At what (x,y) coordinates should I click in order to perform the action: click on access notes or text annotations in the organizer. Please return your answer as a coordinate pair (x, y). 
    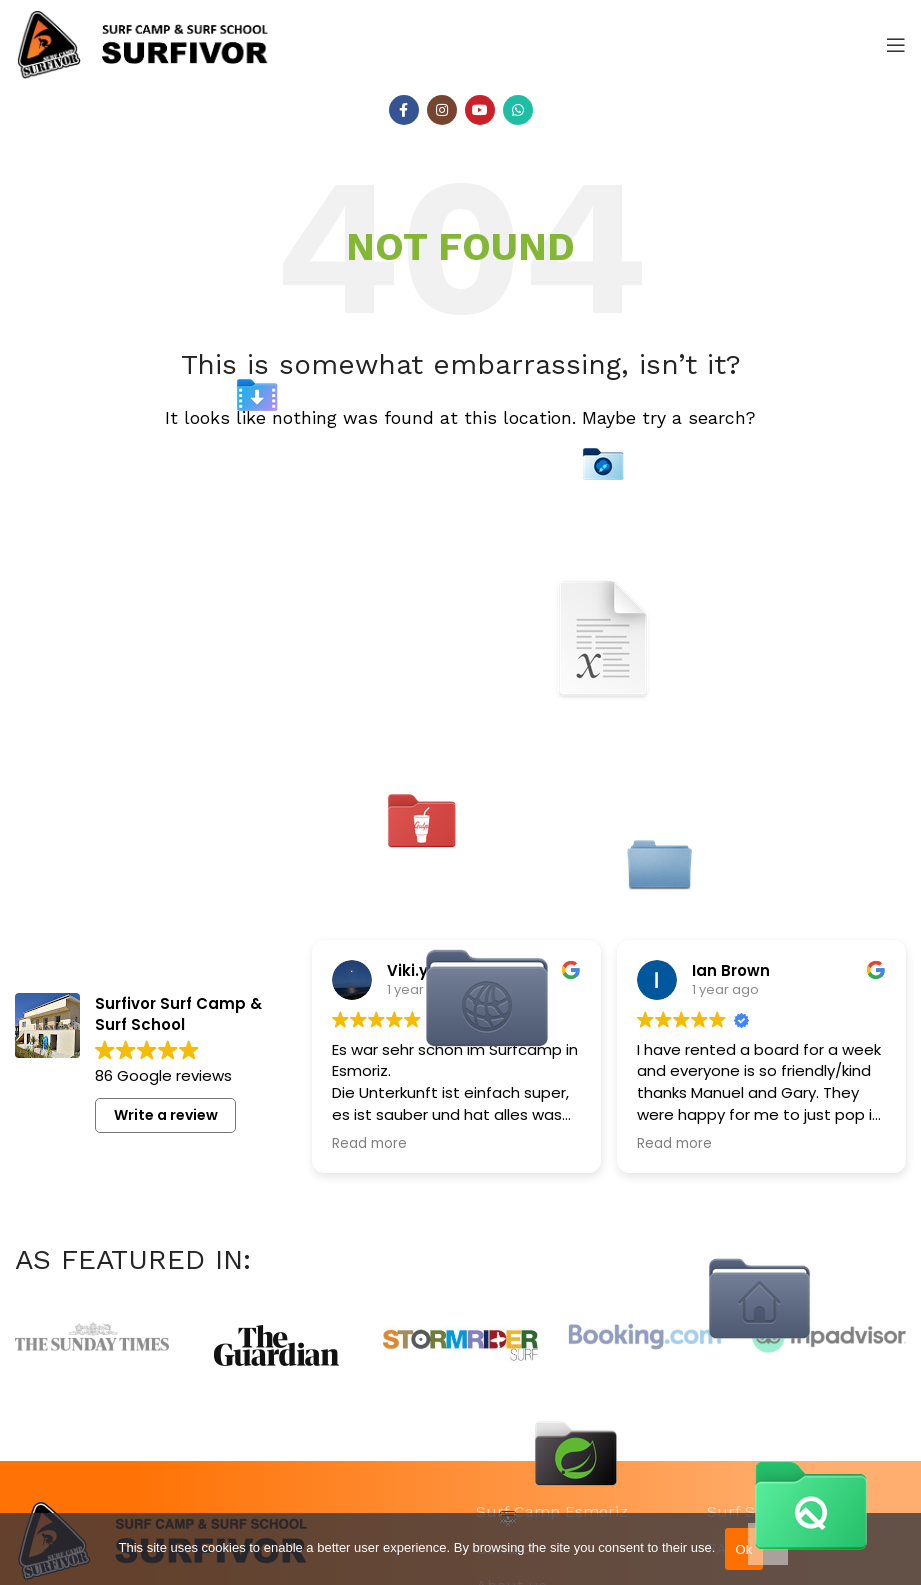
    Looking at the image, I should click on (659, 866).